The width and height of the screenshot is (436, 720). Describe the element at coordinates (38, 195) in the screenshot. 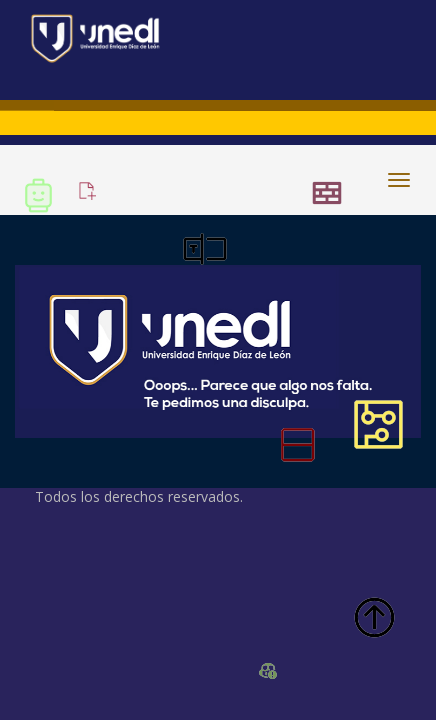

I see `access building block or construction features` at that location.